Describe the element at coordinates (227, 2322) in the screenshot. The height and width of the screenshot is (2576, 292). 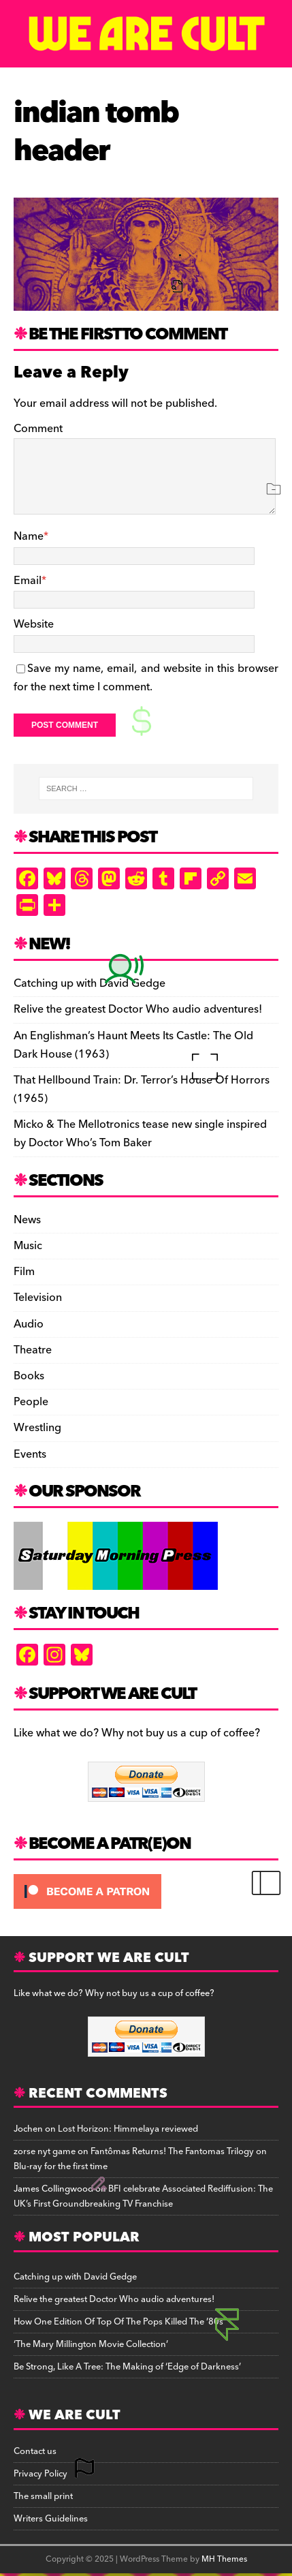
I see `open framer app` at that location.